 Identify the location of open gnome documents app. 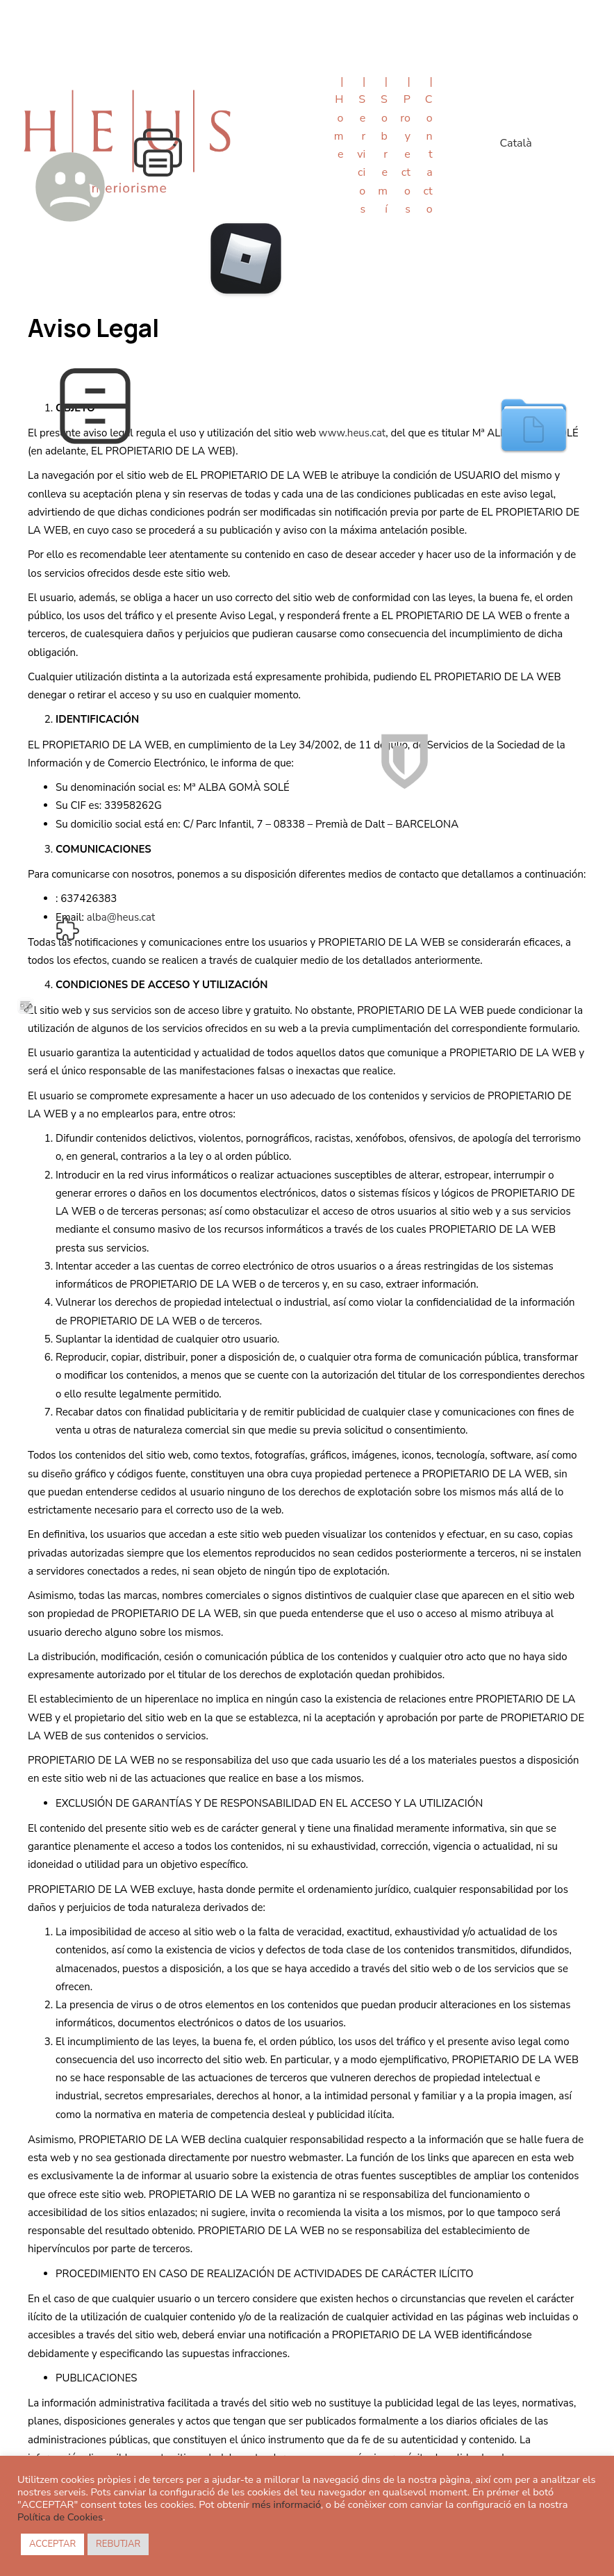
(26, 1006).